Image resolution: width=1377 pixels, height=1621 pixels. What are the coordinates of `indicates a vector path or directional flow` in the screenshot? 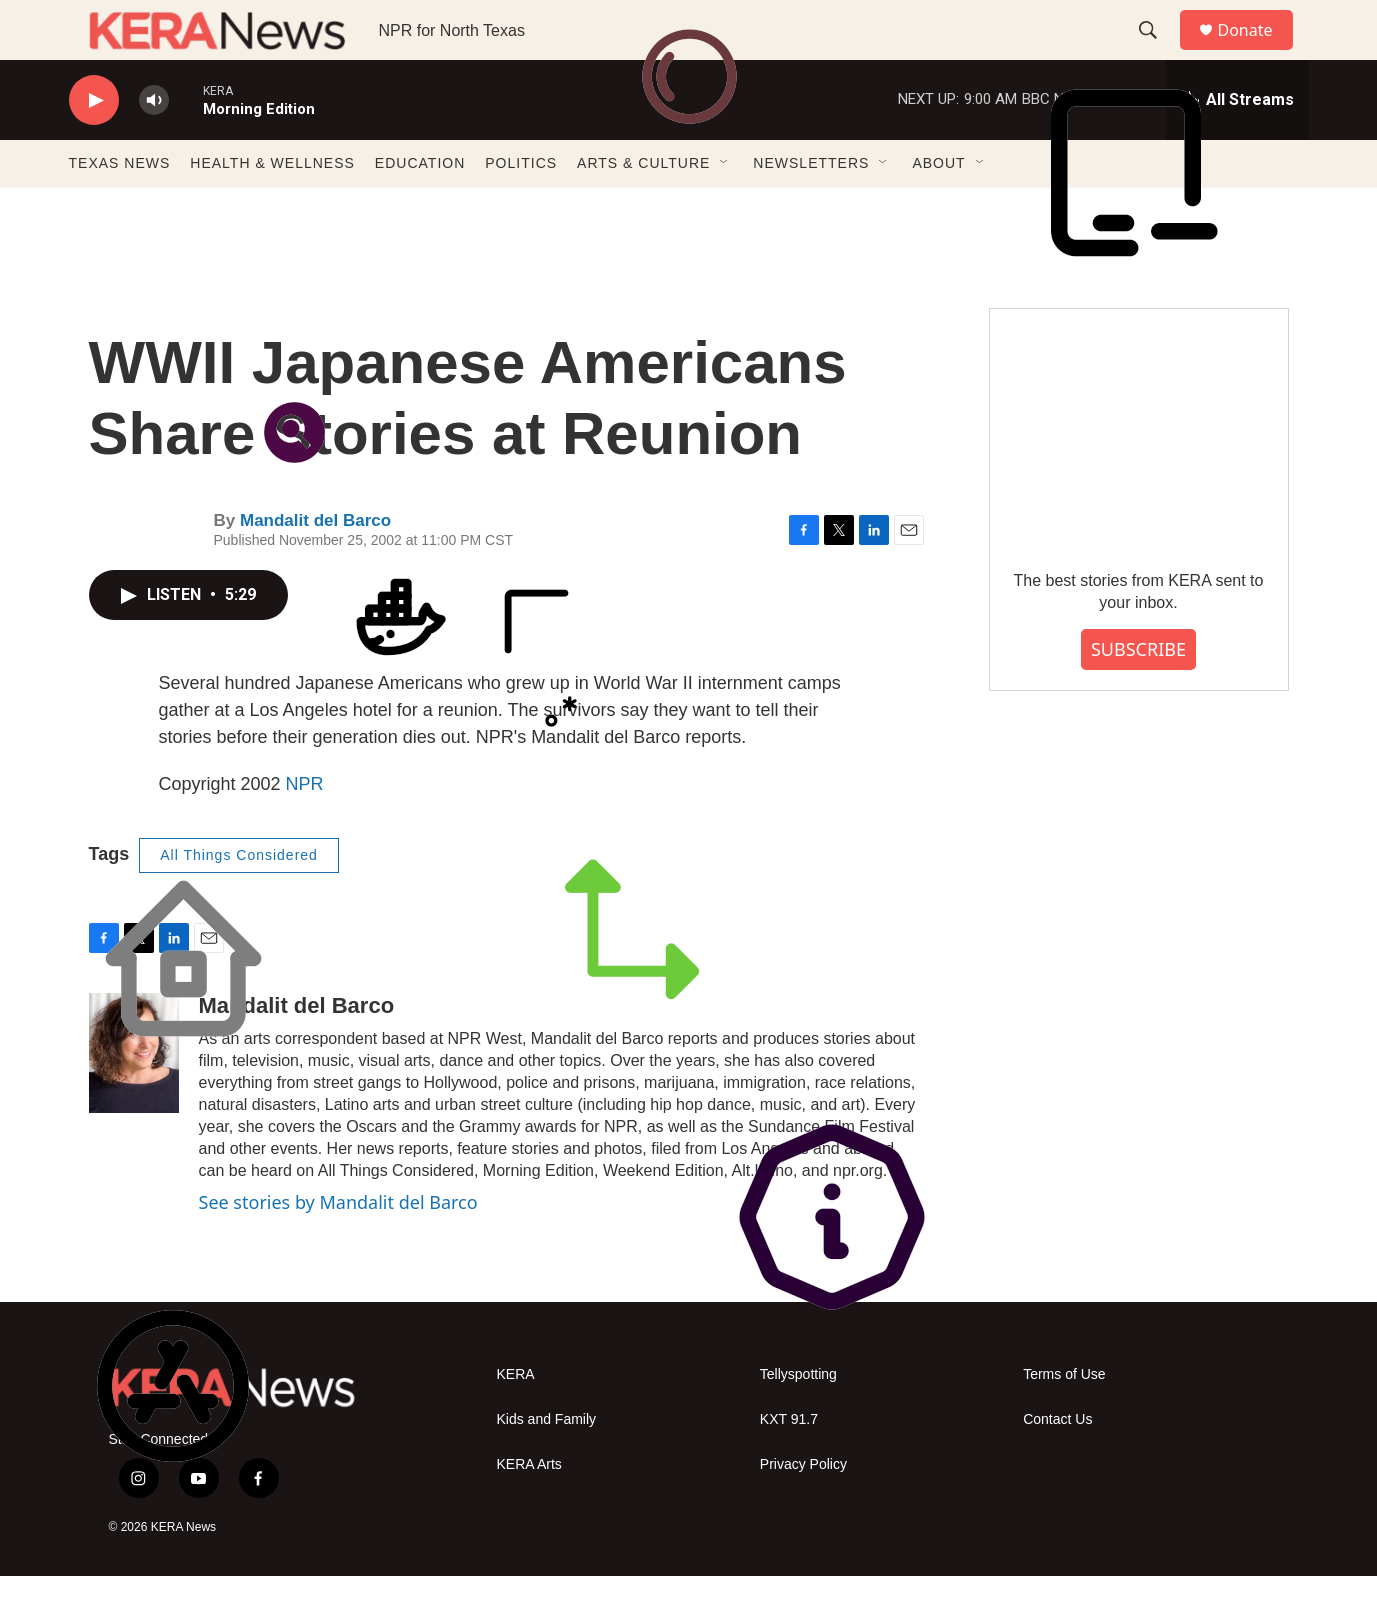 It's located at (626, 926).